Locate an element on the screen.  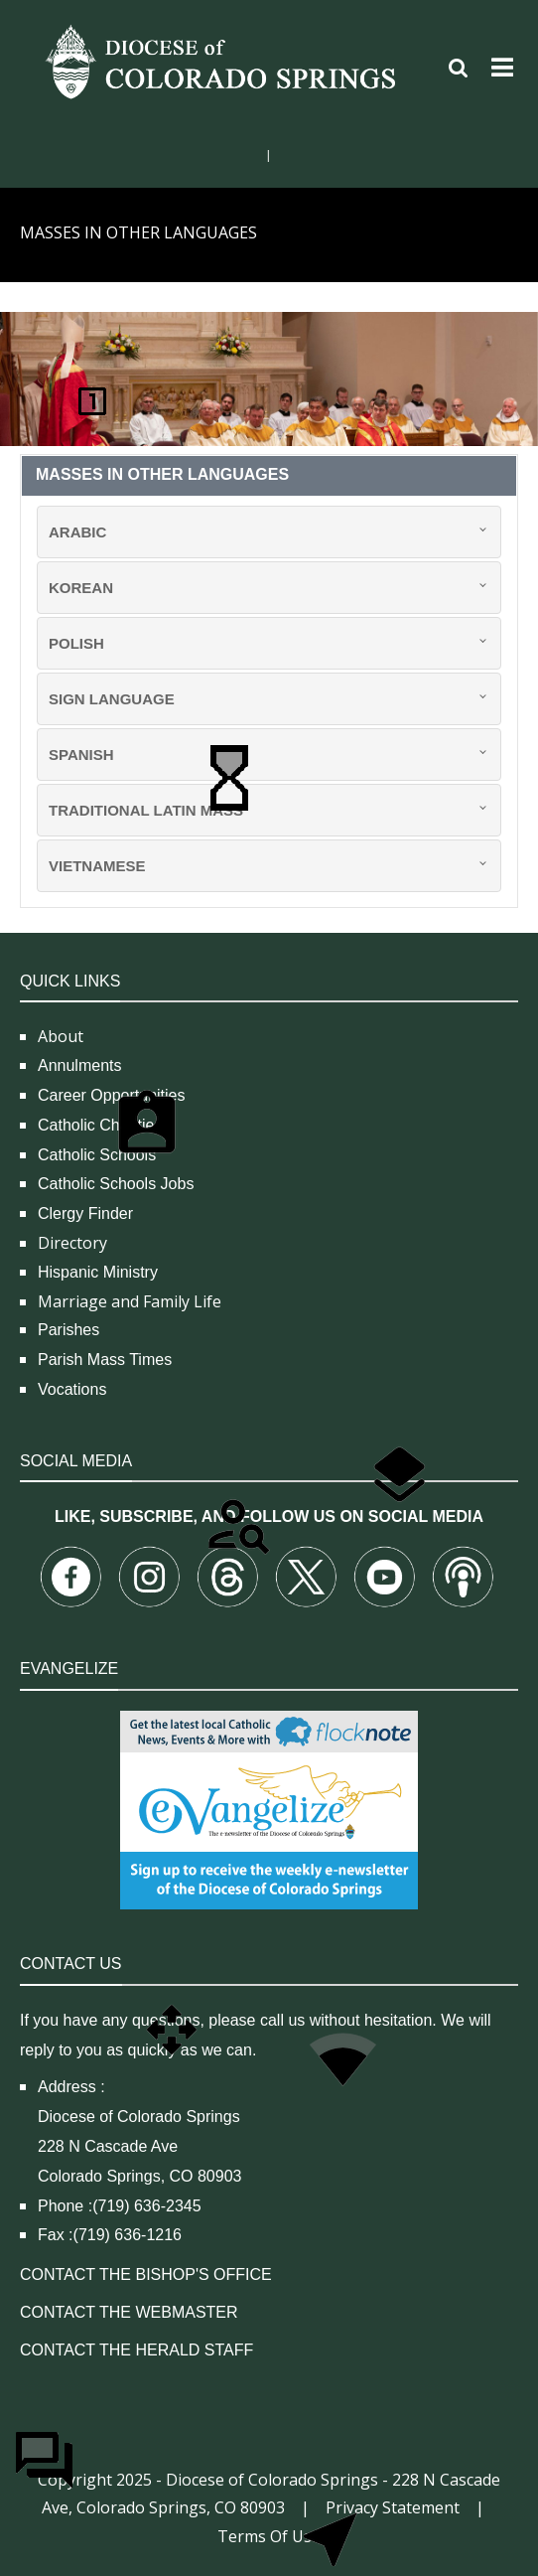
search for a person or contact is located at coordinates (239, 1524).